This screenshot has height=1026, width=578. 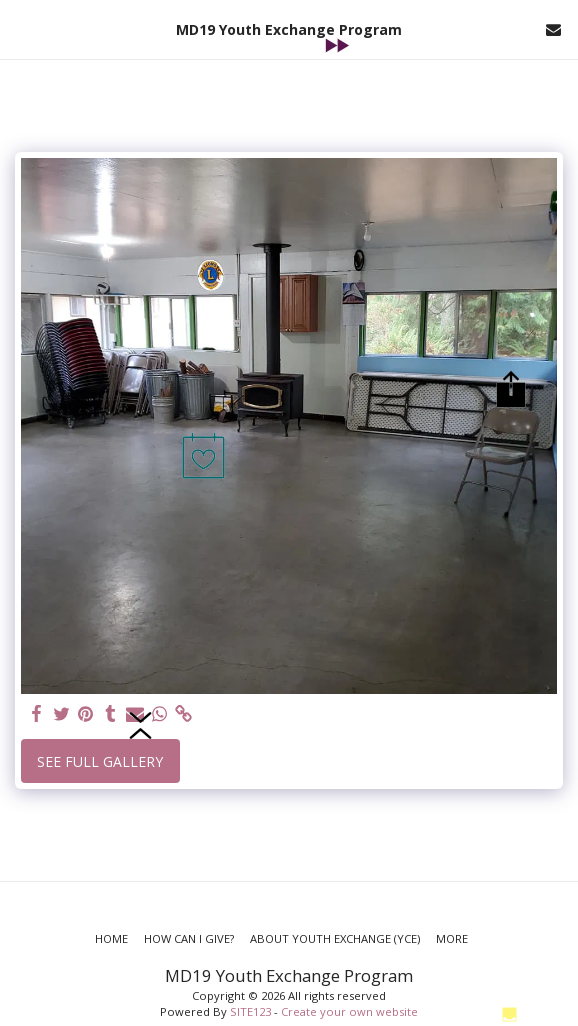 What do you see at coordinates (509, 1014) in the screenshot?
I see `access your inbox or messages` at bounding box center [509, 1014].